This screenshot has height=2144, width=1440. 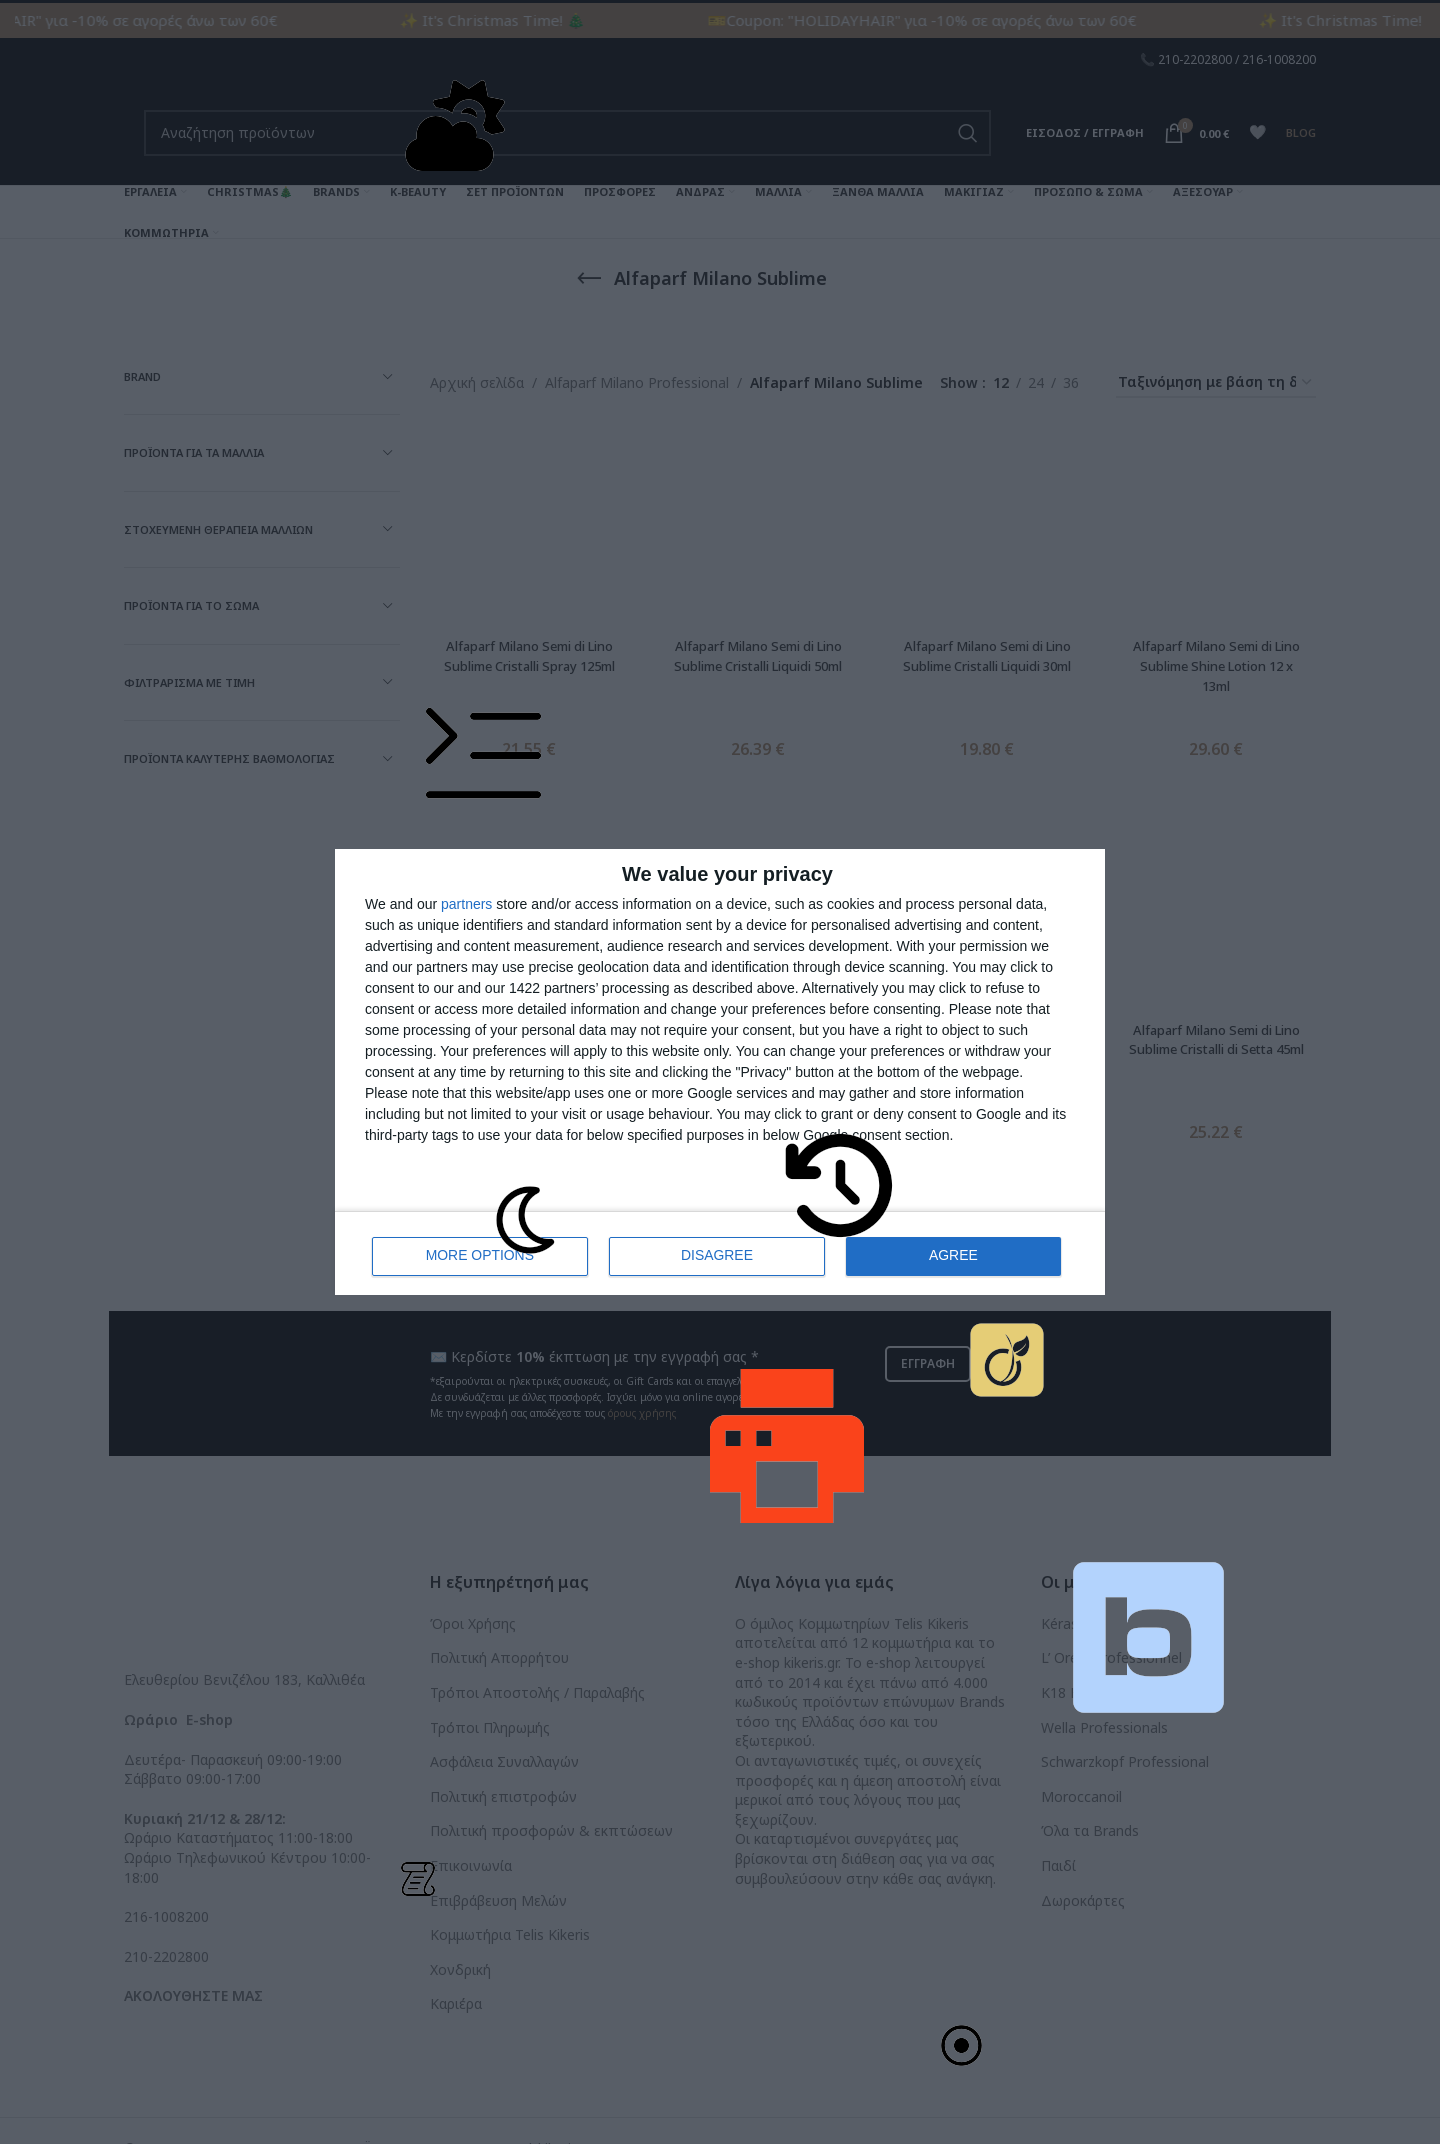 What do you see at coordinates (840, 1185) in the screenshot?
I see `view history or recent activity` at bounding box center [840, 1185].